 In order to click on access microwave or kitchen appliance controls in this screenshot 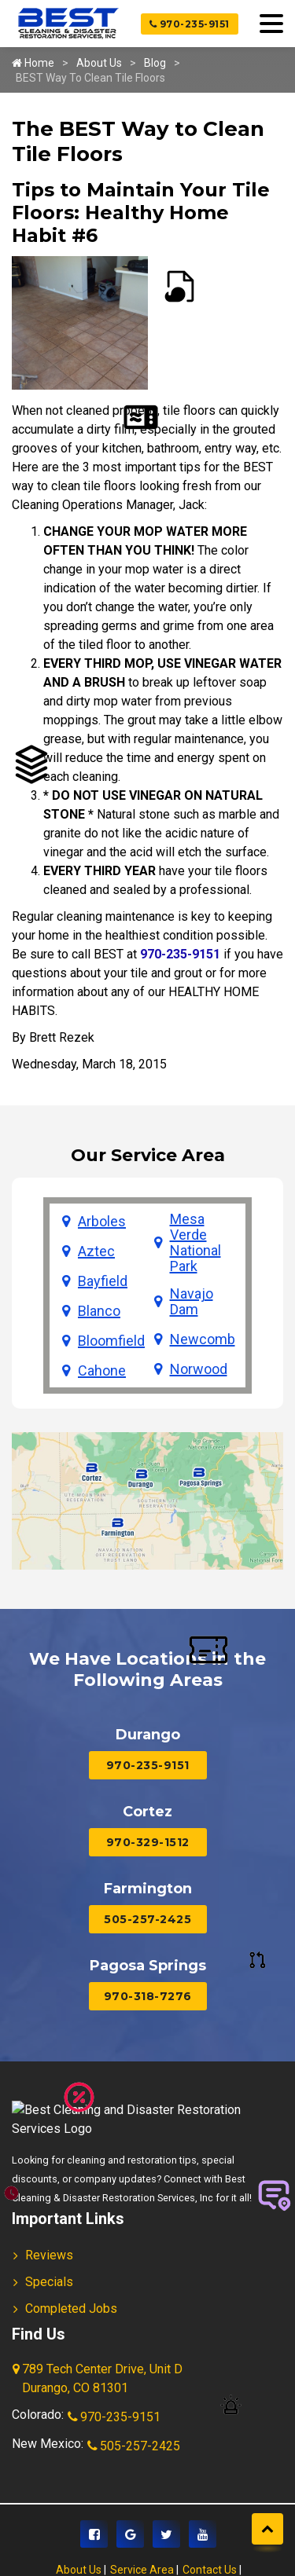, I will do `click(141, 417)`.